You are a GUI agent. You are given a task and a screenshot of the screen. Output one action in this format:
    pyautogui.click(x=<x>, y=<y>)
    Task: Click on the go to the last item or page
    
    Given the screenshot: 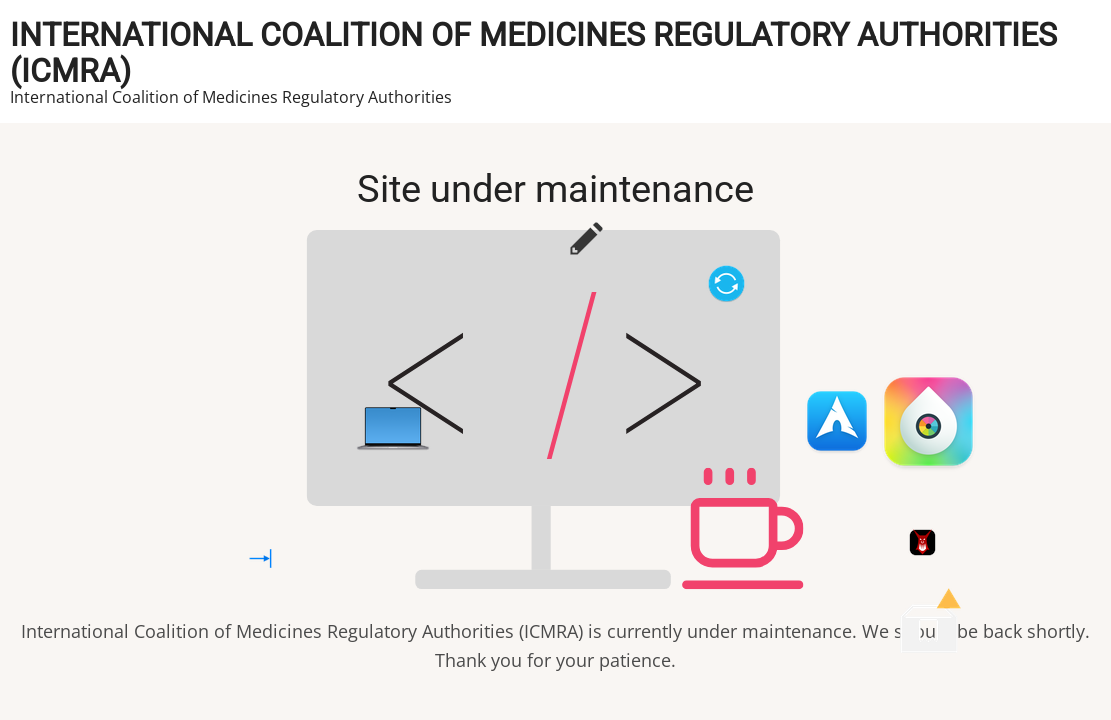 What is the action you would take?
    pyautogui.click(x=260, y=558)
    